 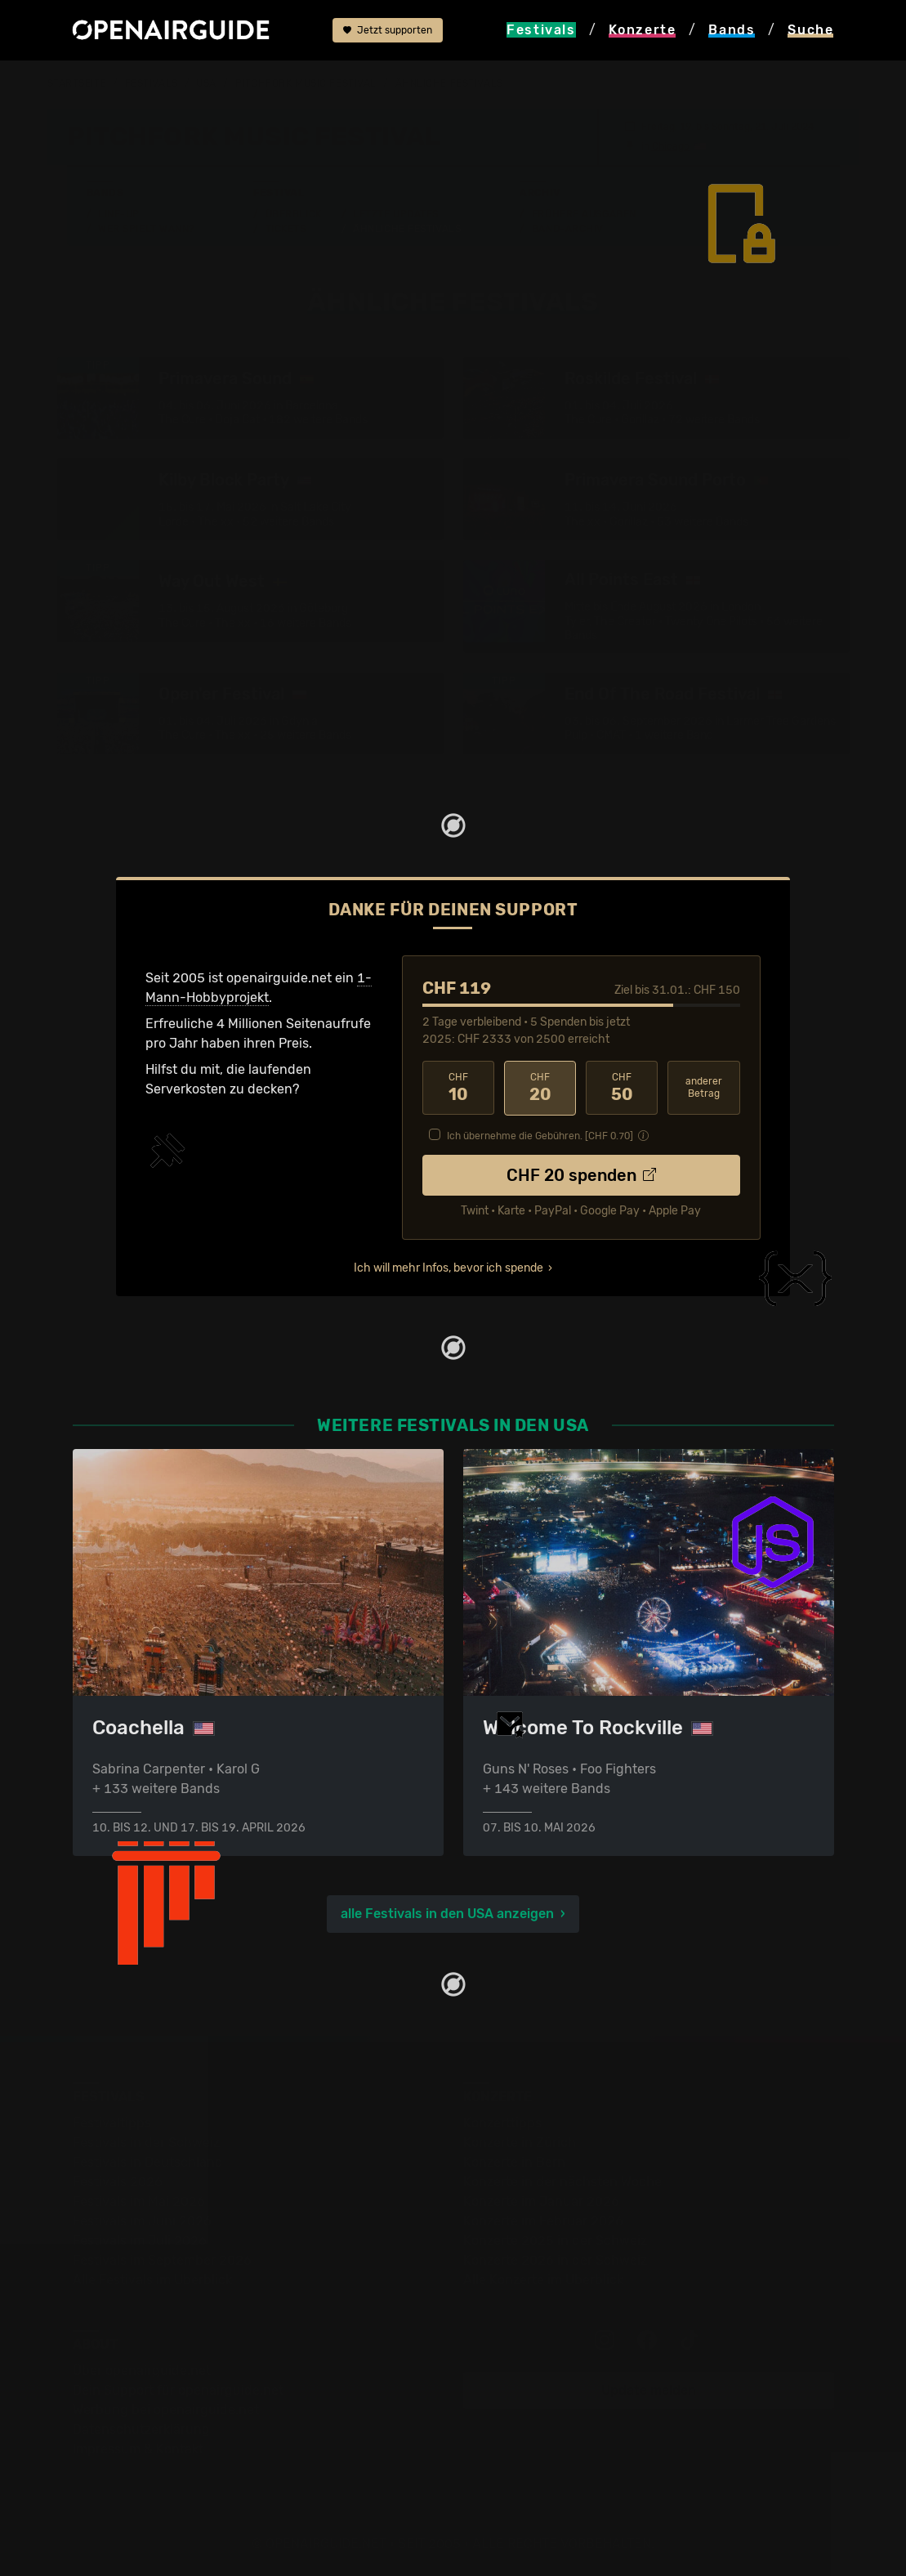 I want to click on Node.js runtime environment logo, so click(x=773, y=1542).